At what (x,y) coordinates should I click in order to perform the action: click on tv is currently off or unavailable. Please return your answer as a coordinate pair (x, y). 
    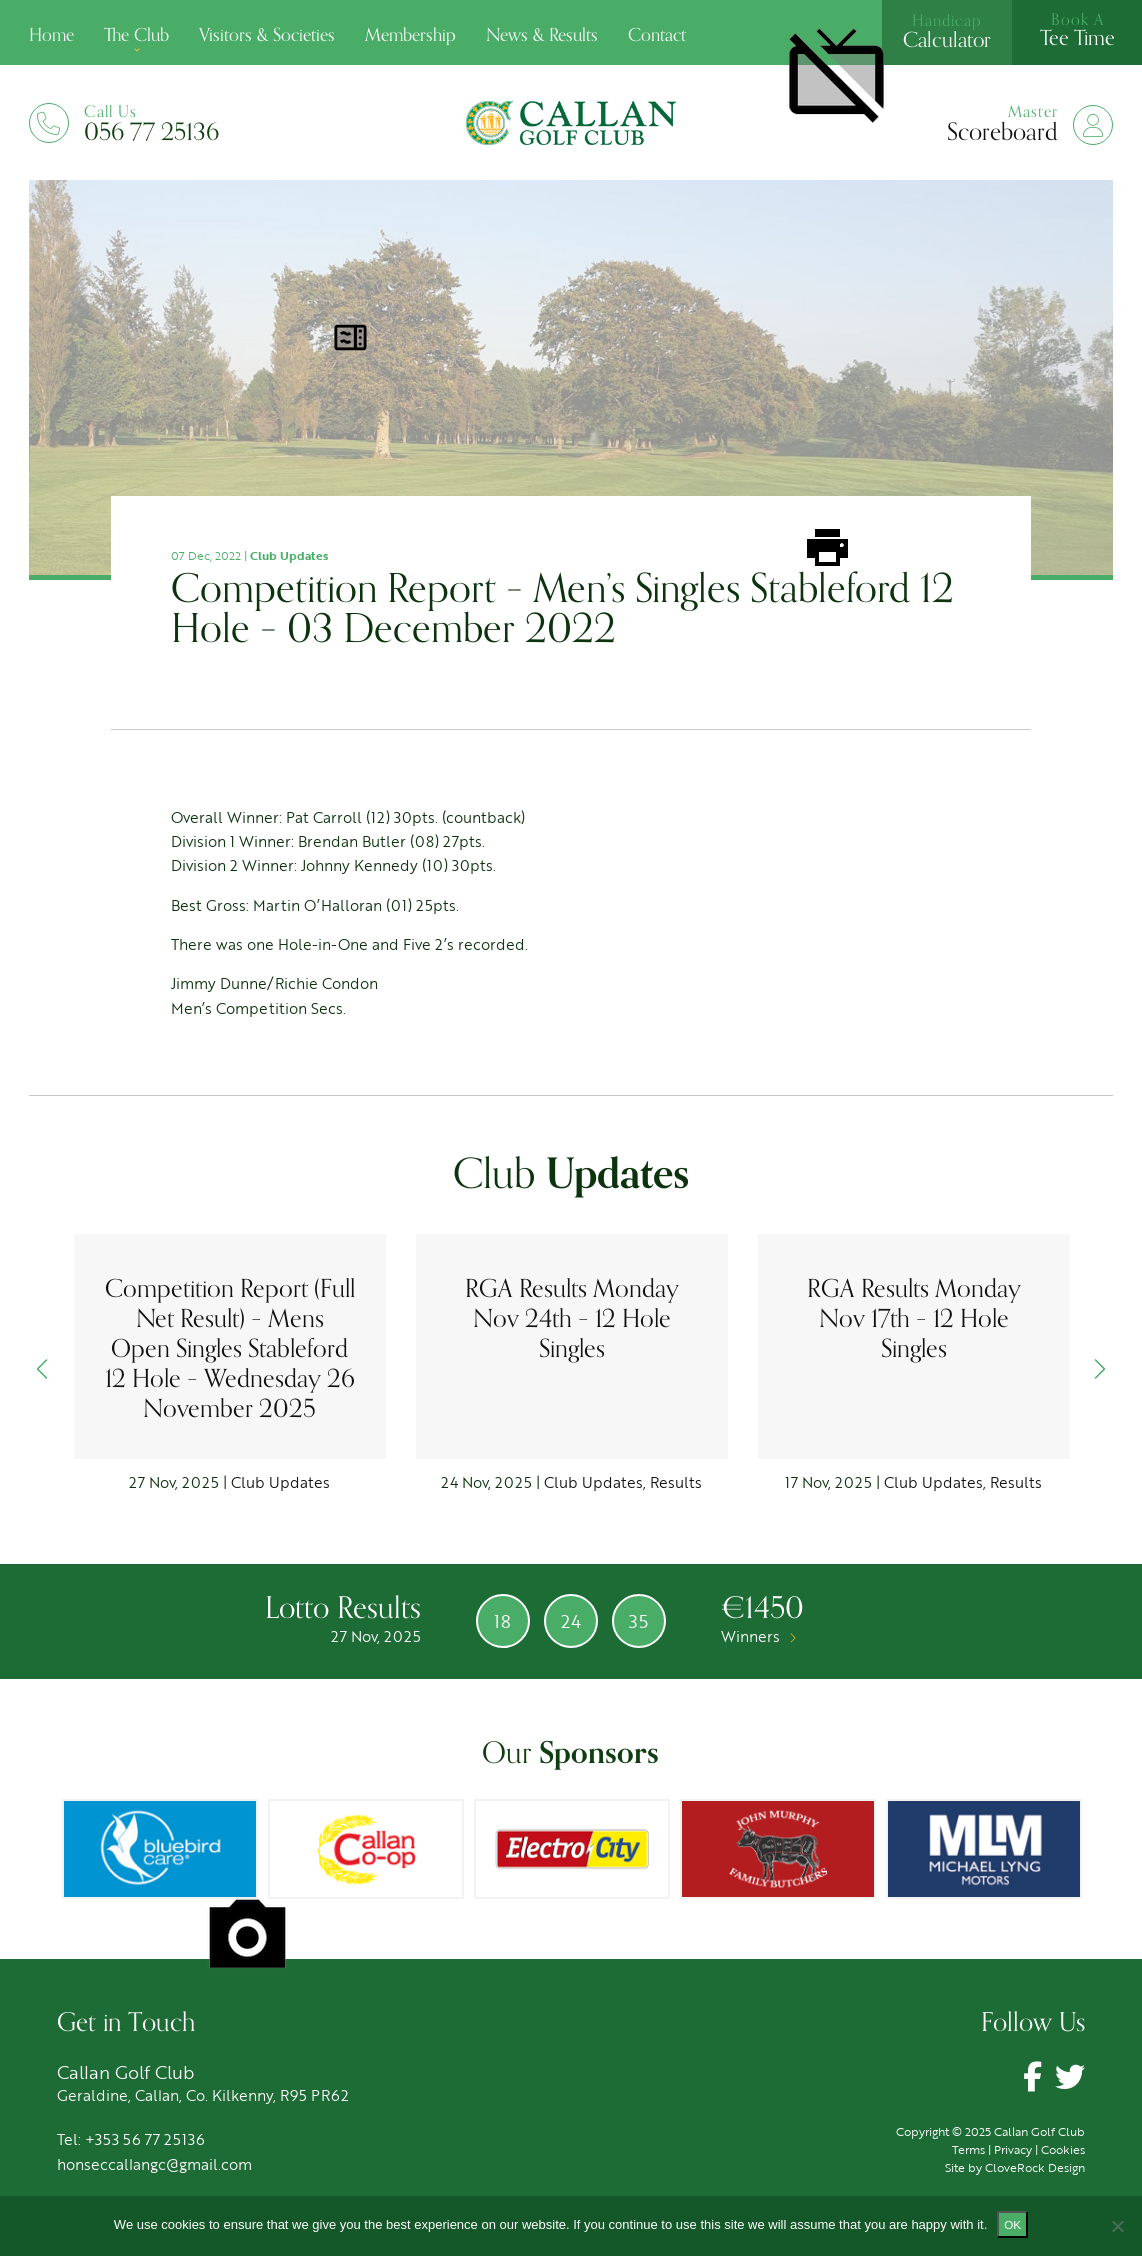
    Looking at the image, I should click on (836, 75).